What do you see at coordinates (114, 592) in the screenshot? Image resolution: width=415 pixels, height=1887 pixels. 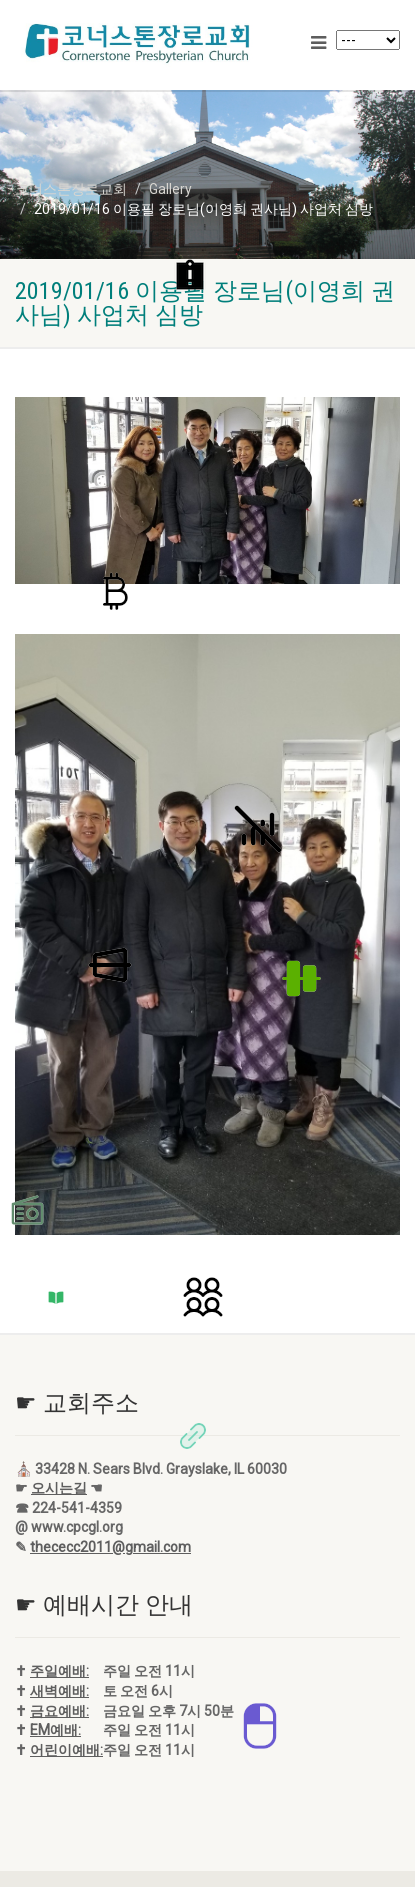 I see `view bitcoin balance or wallet` at bounding box center [114, 592].